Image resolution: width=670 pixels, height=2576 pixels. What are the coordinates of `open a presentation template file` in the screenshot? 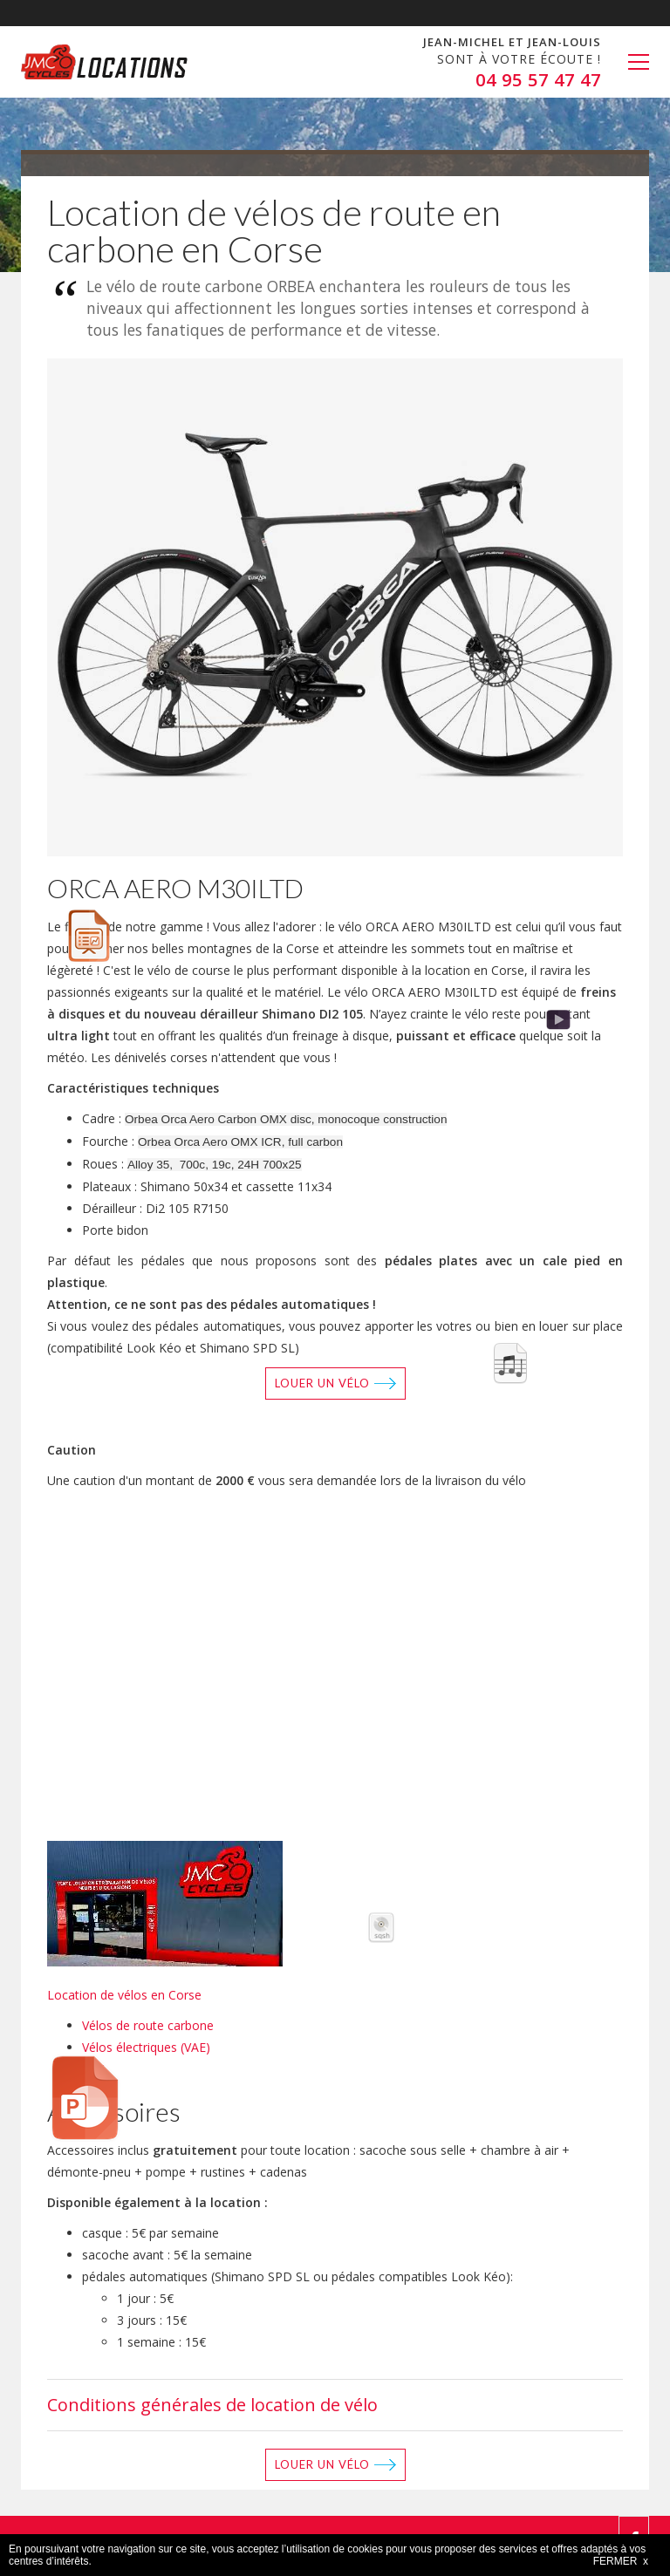 It's located at (89, 936).